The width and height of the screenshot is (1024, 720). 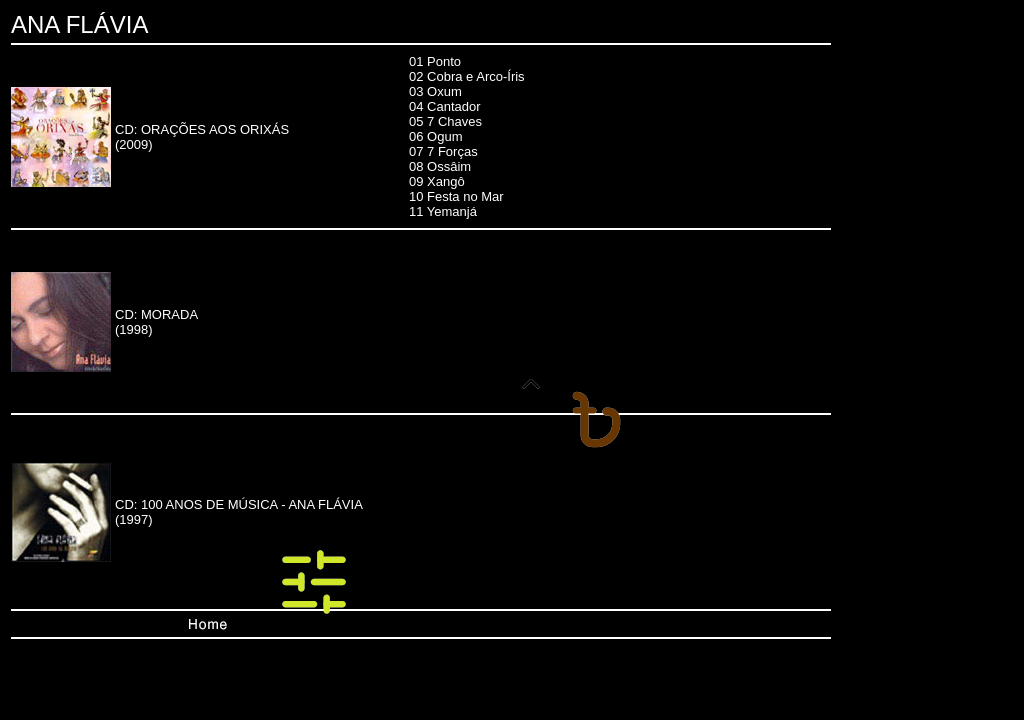 I want to click on collapse an expanded section, so click(x=531, y=385).